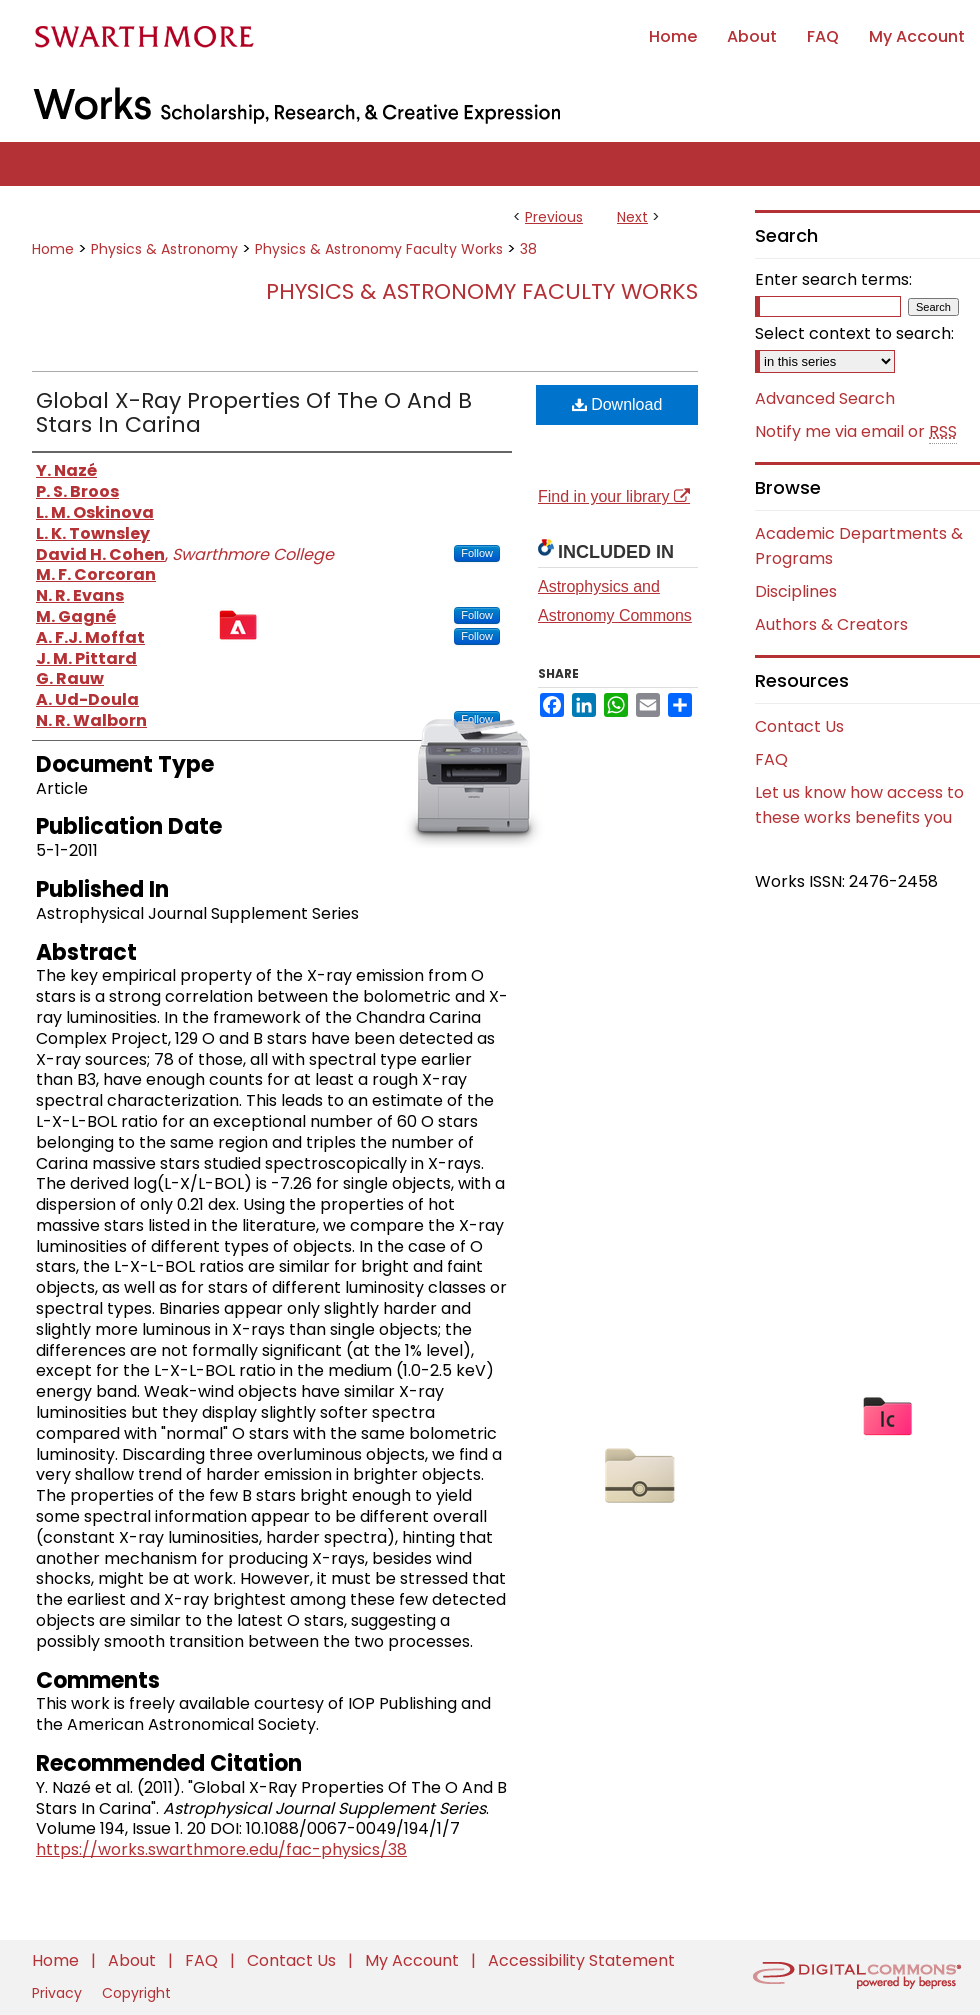 Image resolution: width=980 pixels, height=2015 pixels. What do you see at coordinates (238, 626) in the screenshot?
I see `open adobe application files folder` at bounding box center [238, 626].